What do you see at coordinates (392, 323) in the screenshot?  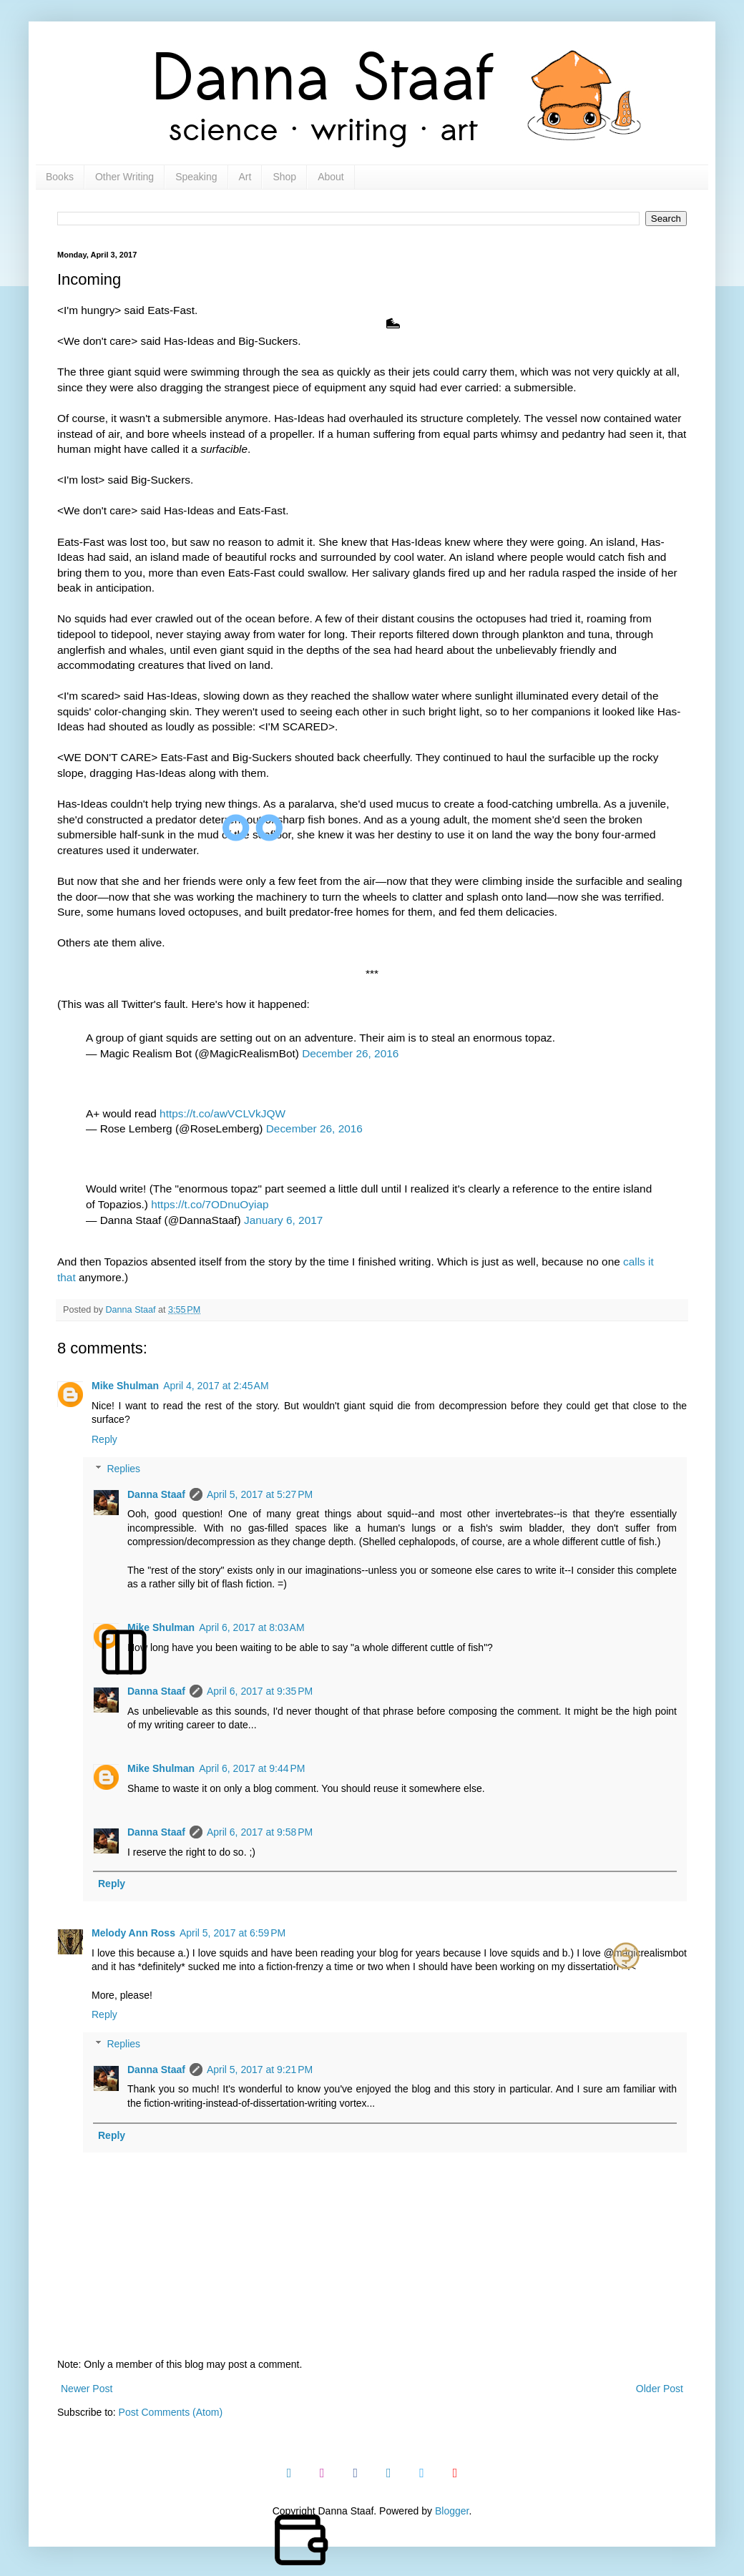 I see `access footwear or shoe products` at bounding box center [392, 323].